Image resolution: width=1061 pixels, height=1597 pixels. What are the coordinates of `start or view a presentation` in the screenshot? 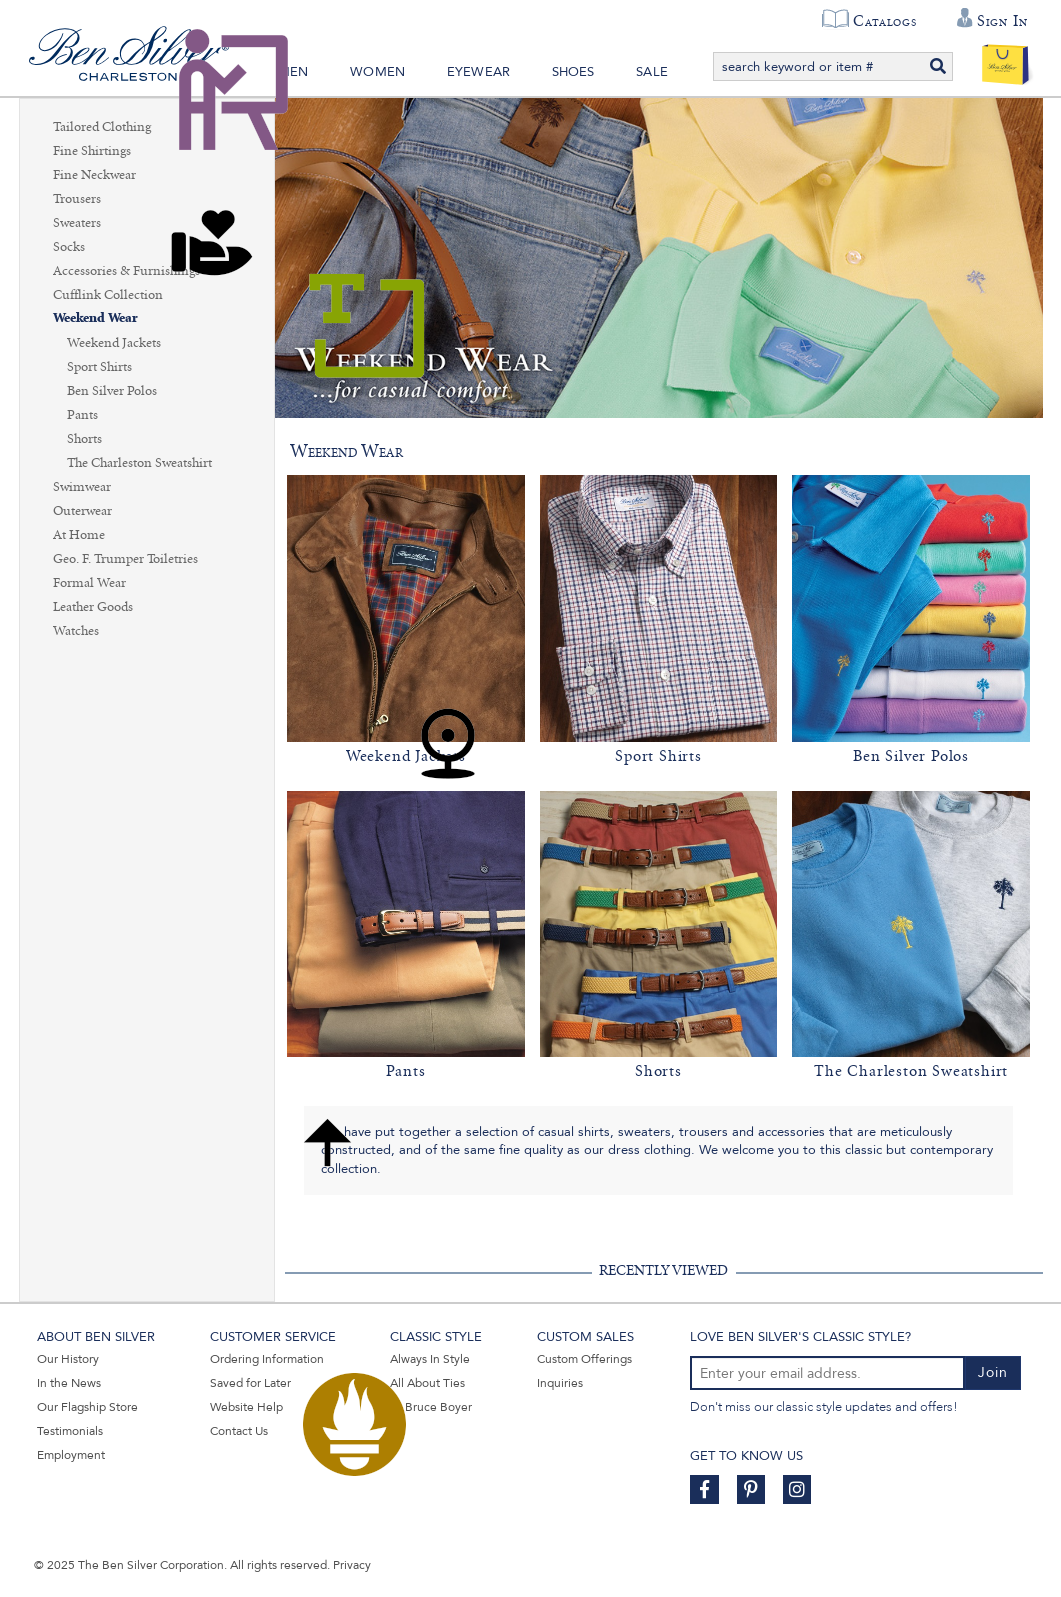 It's located at (233, 89).